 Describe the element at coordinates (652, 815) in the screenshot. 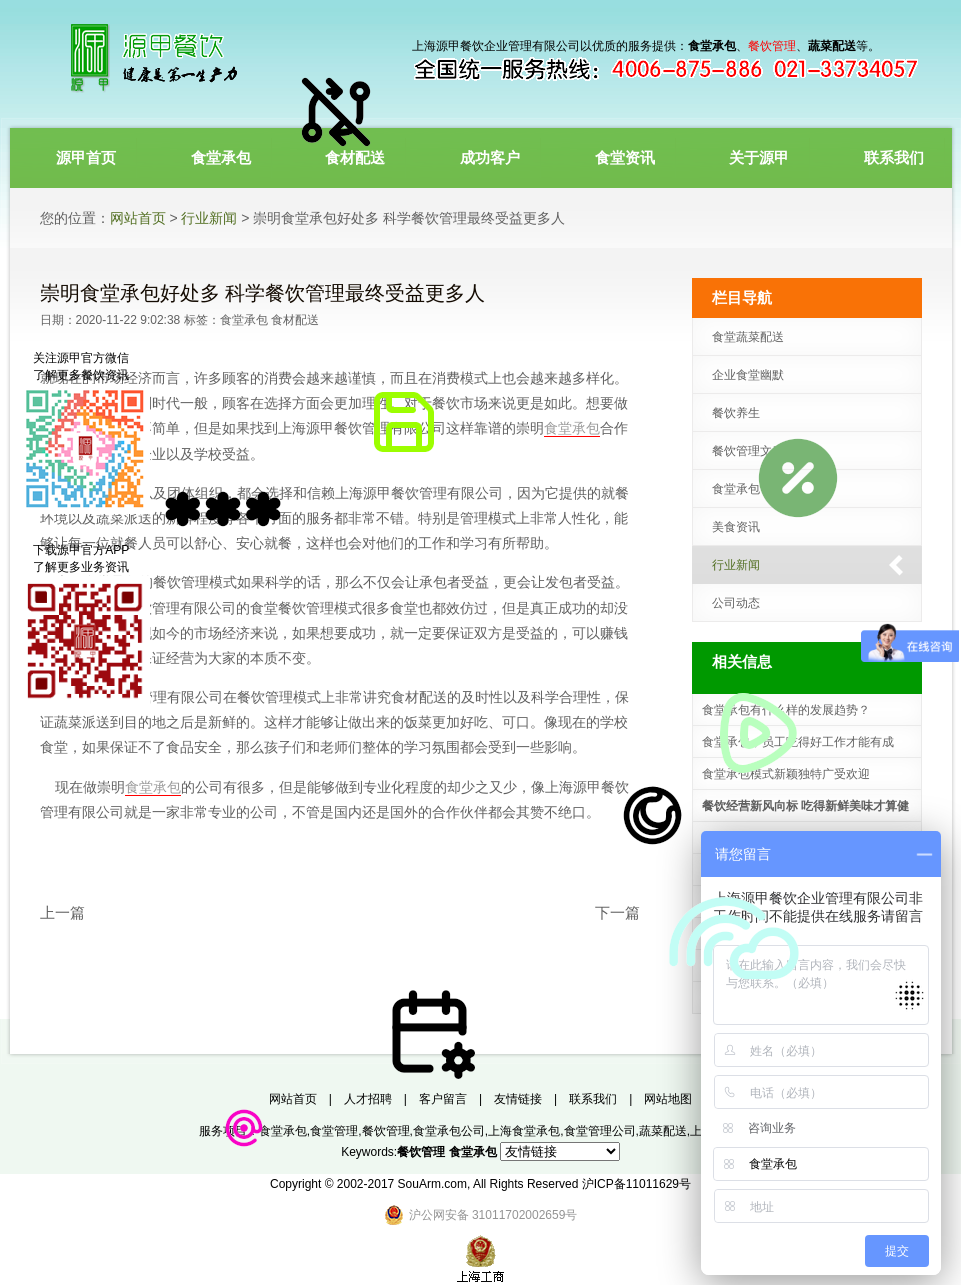

I see `open Cinema 4D application` at that location.